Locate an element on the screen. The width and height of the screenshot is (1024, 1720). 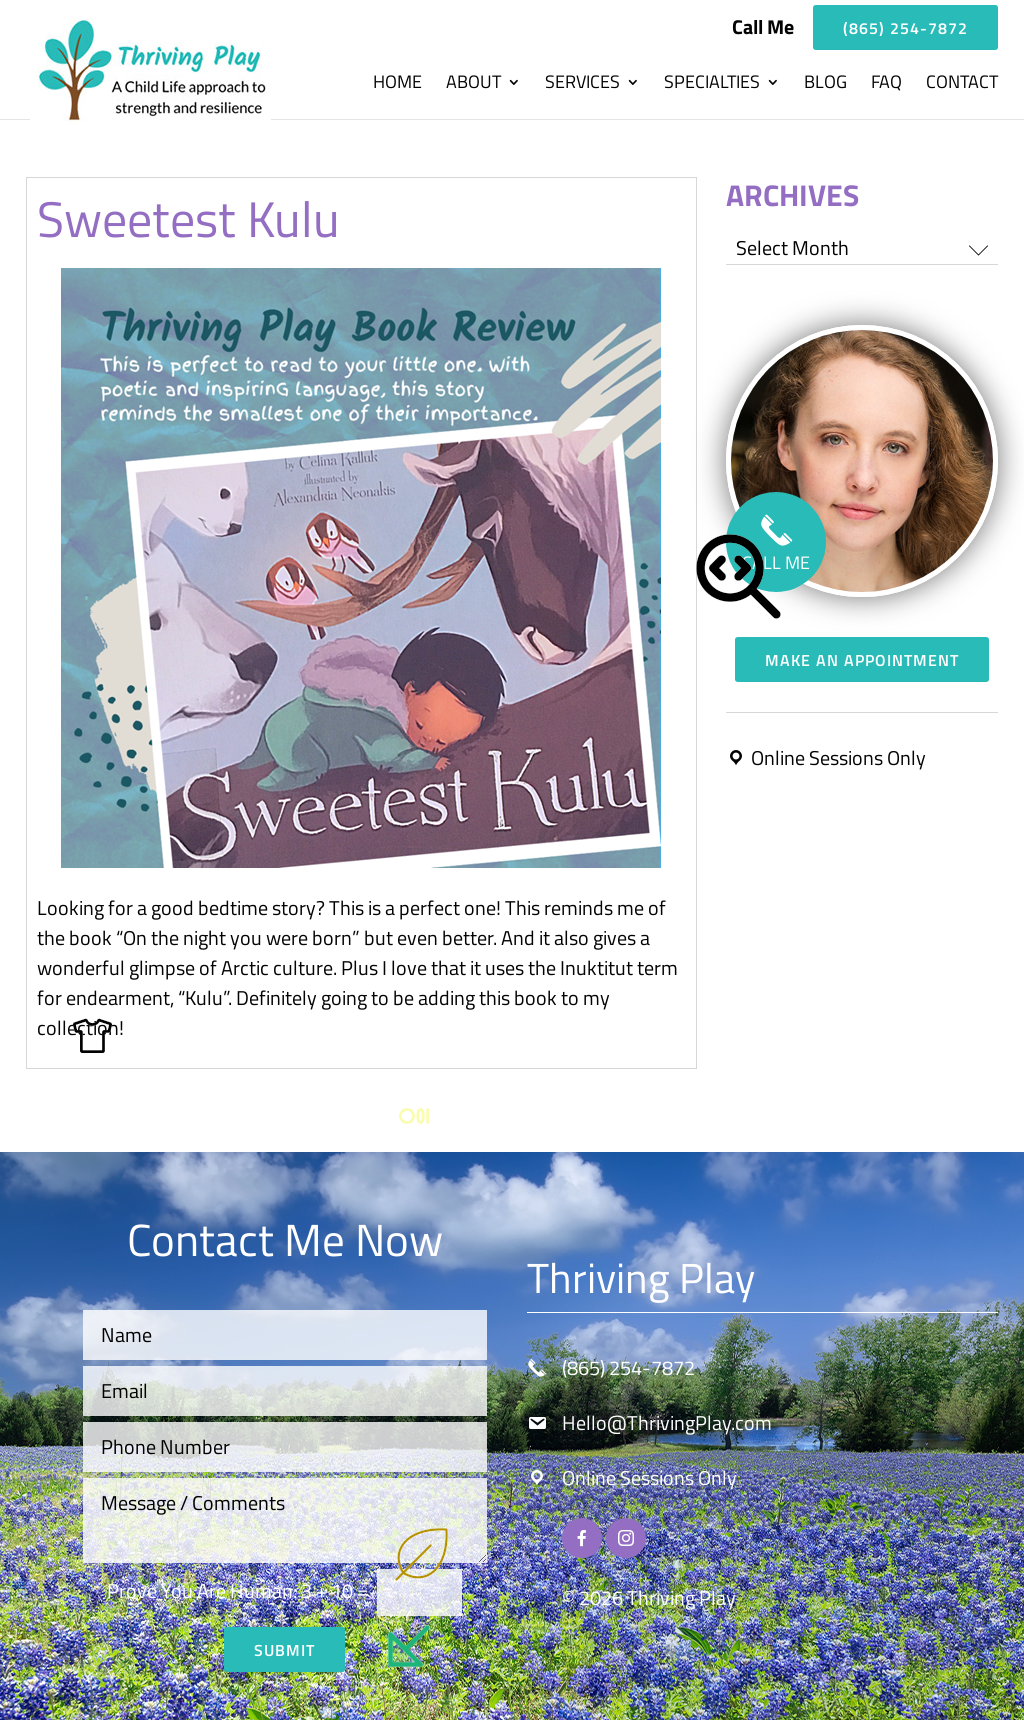
inspect or zoom into code is located at coordinates (738, 576).